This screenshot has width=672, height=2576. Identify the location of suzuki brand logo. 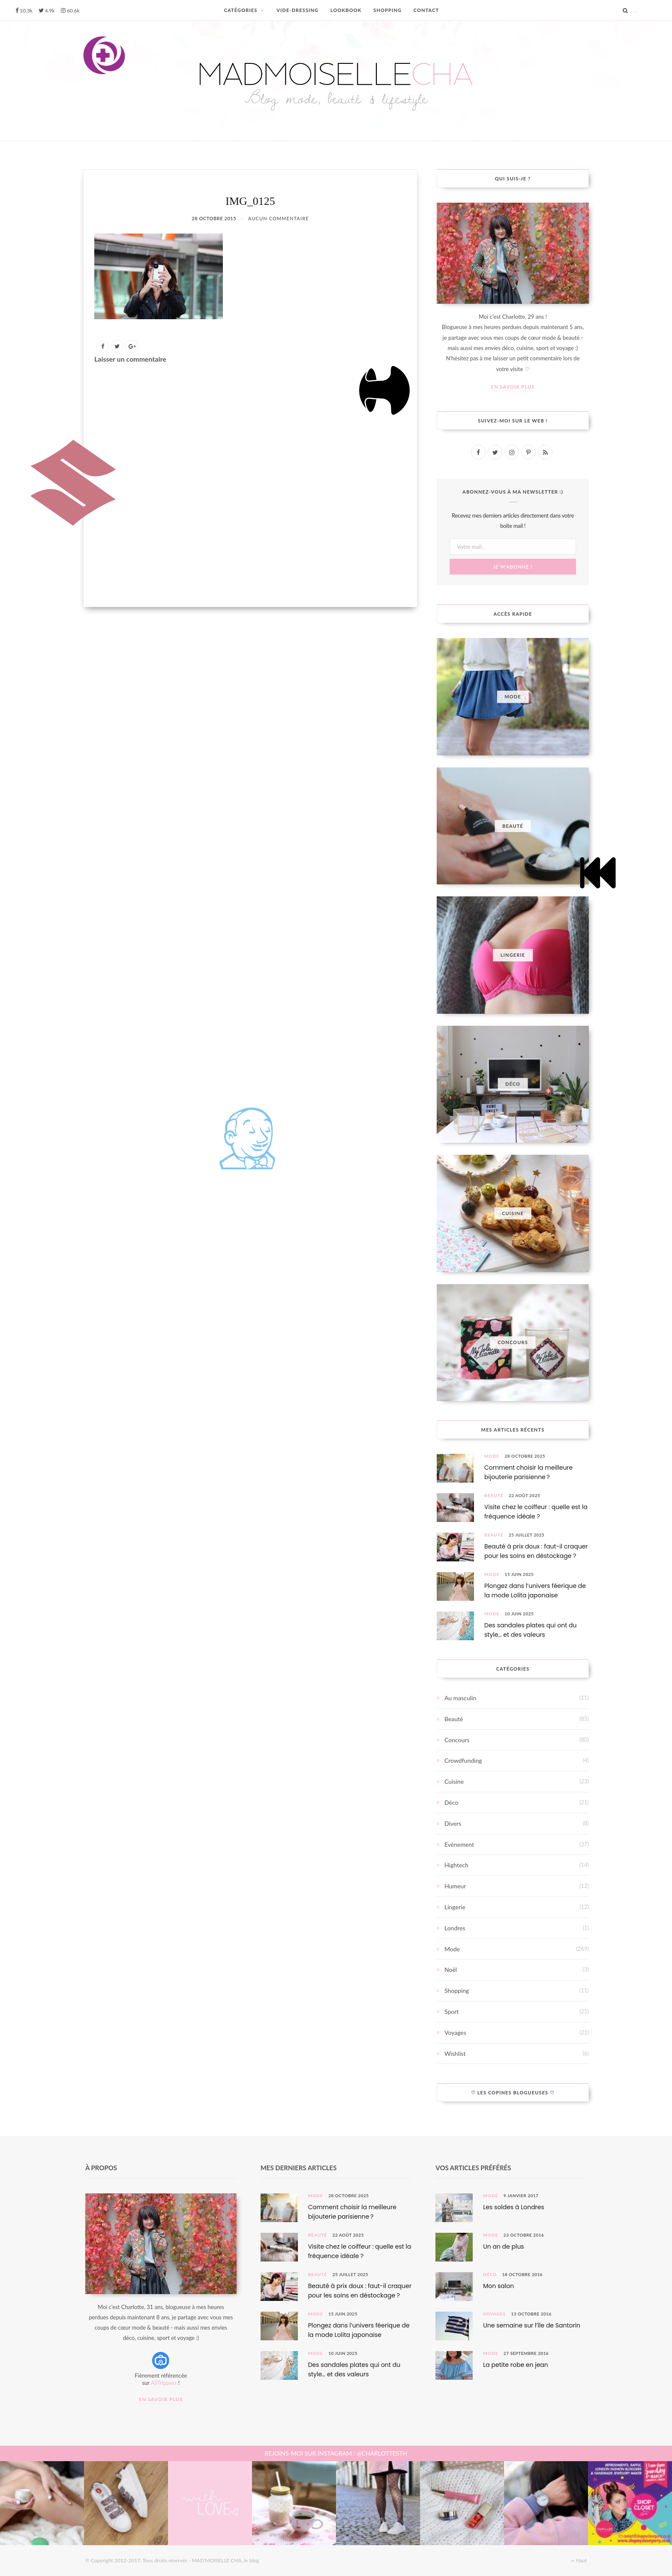
(73, 482).